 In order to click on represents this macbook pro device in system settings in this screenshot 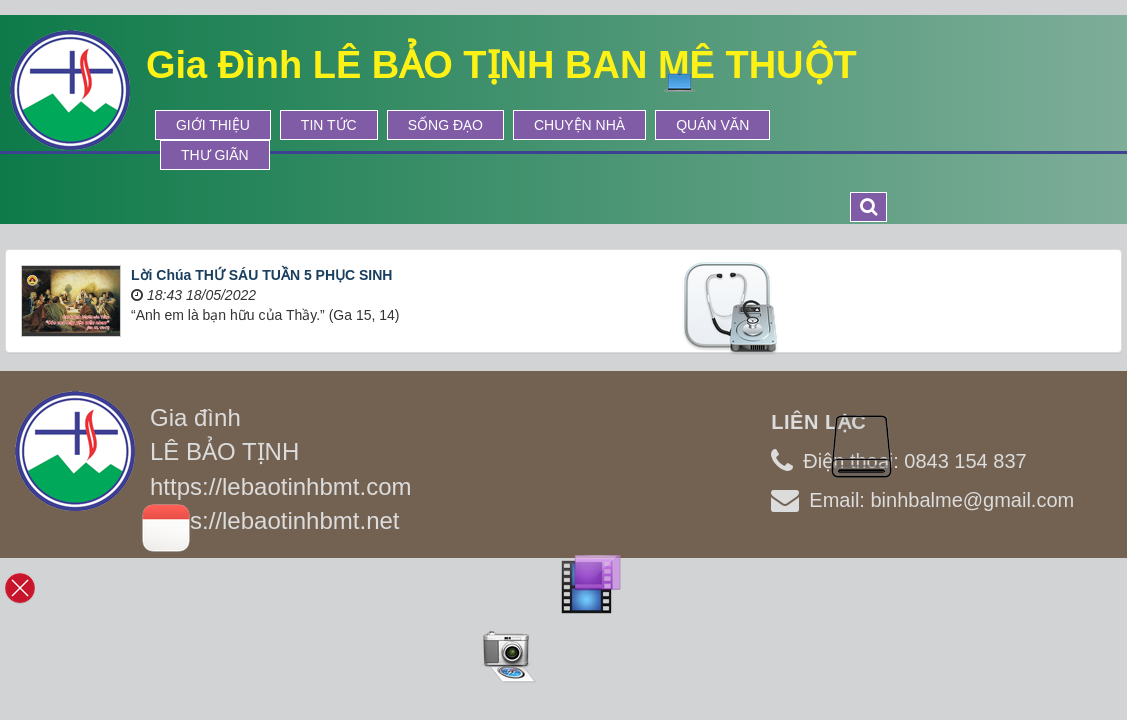, I will do `click(679, 81)`.